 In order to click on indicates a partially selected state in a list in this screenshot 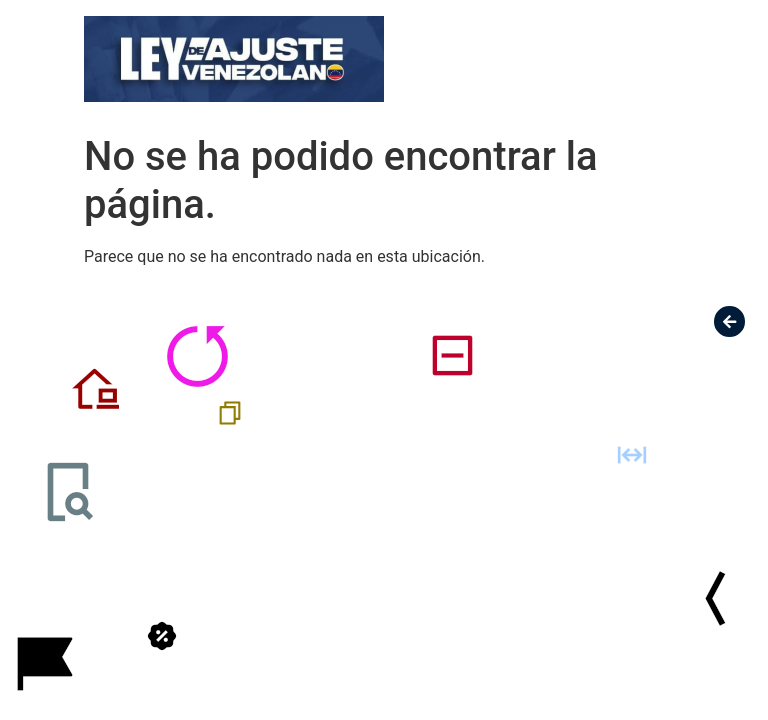, I will do `click(452, 355)`.